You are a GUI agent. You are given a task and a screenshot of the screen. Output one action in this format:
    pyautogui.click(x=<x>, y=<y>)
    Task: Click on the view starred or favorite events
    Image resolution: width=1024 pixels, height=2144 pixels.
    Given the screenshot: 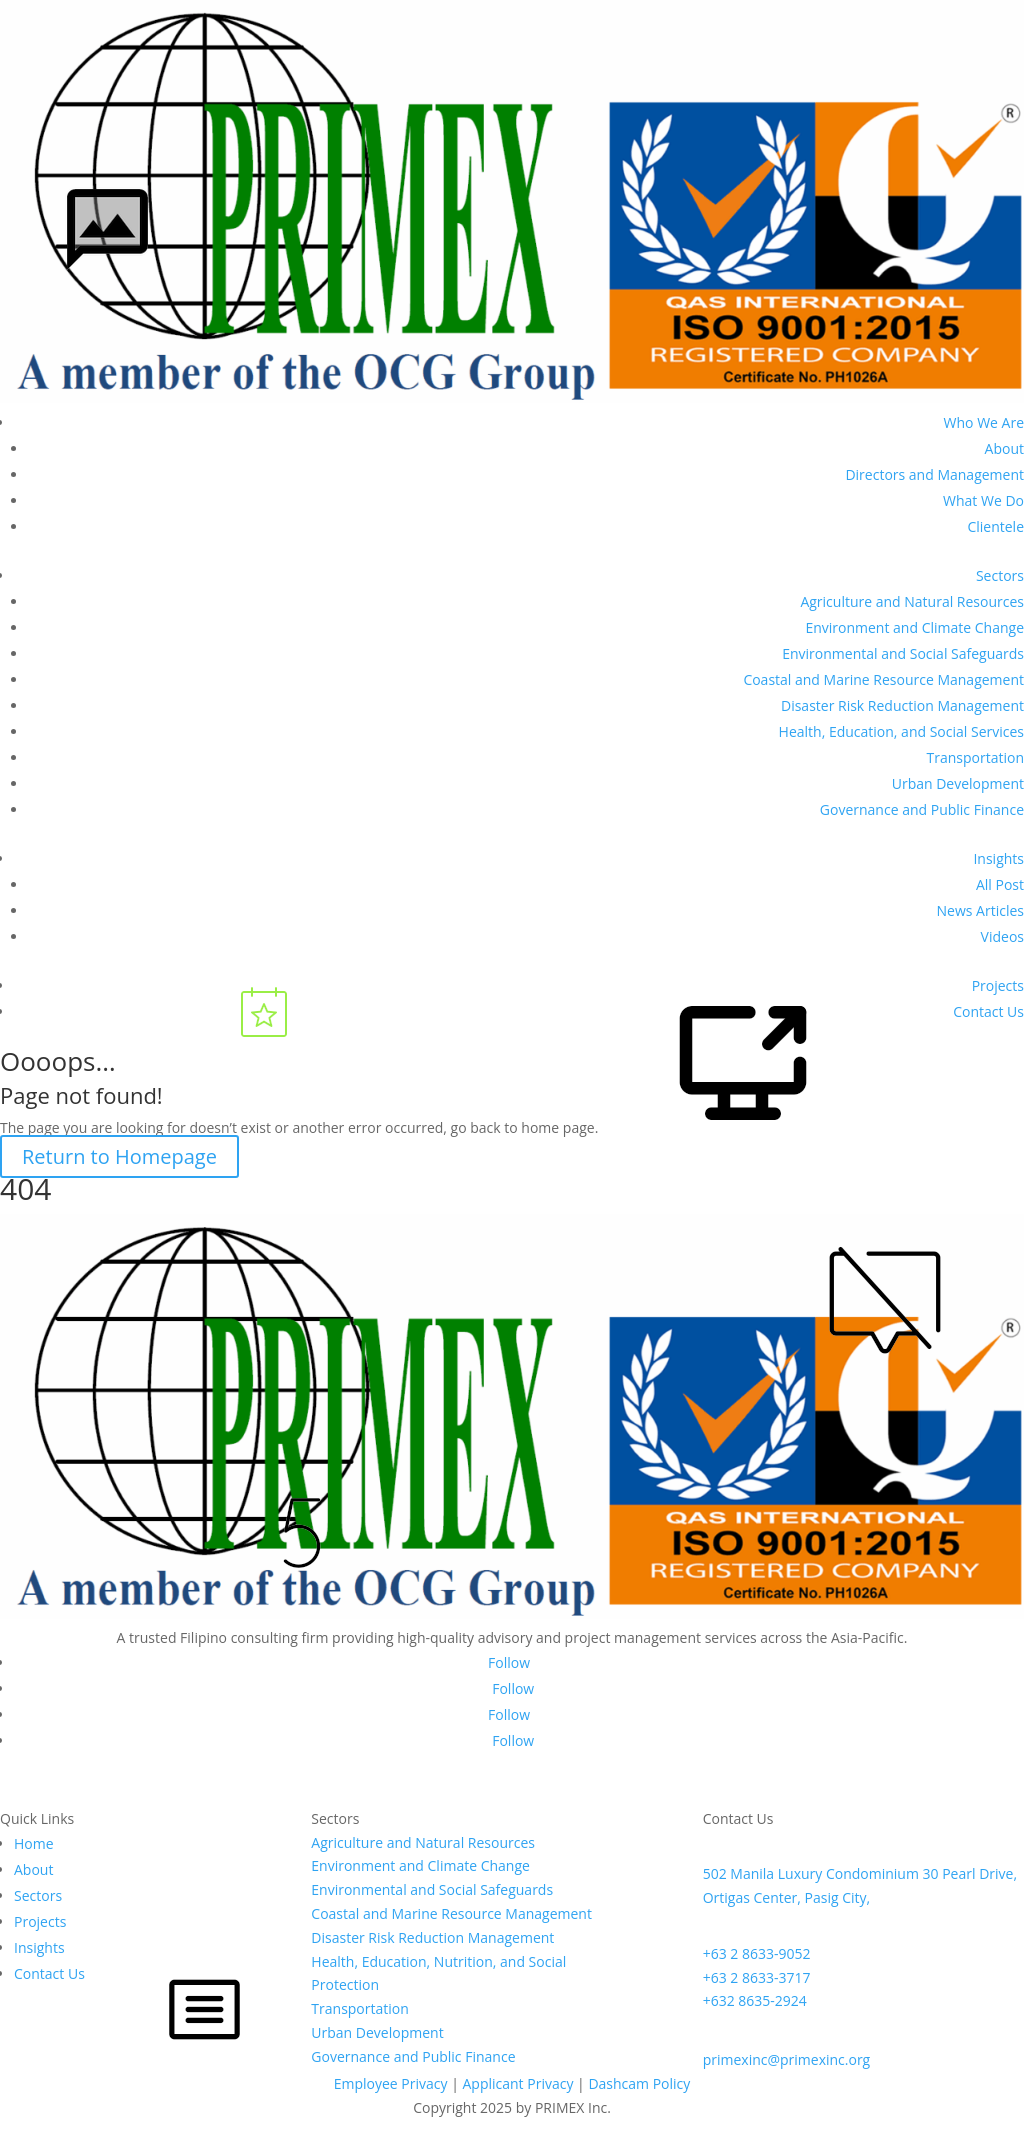 What is the action you would take?
    pyautogui.click(x=264, y=1014)
    